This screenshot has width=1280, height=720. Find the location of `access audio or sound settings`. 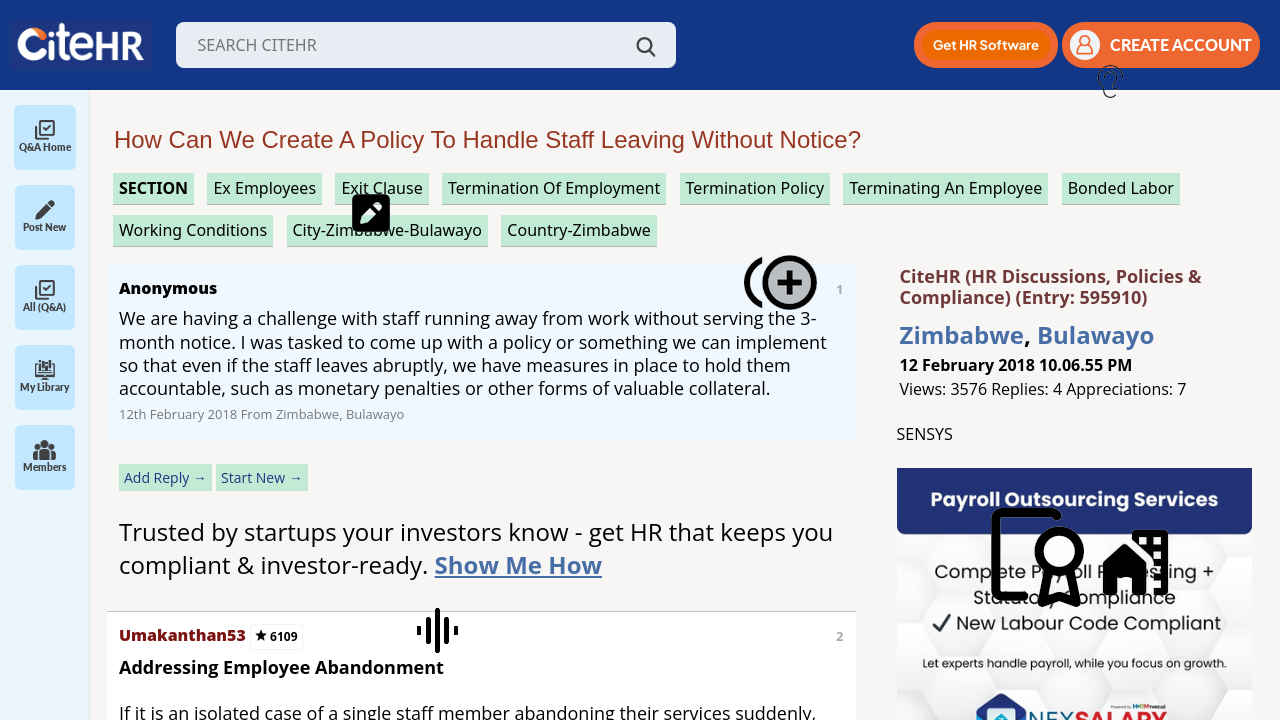

access audio or sound settings is located at coordinates (1110, 81).